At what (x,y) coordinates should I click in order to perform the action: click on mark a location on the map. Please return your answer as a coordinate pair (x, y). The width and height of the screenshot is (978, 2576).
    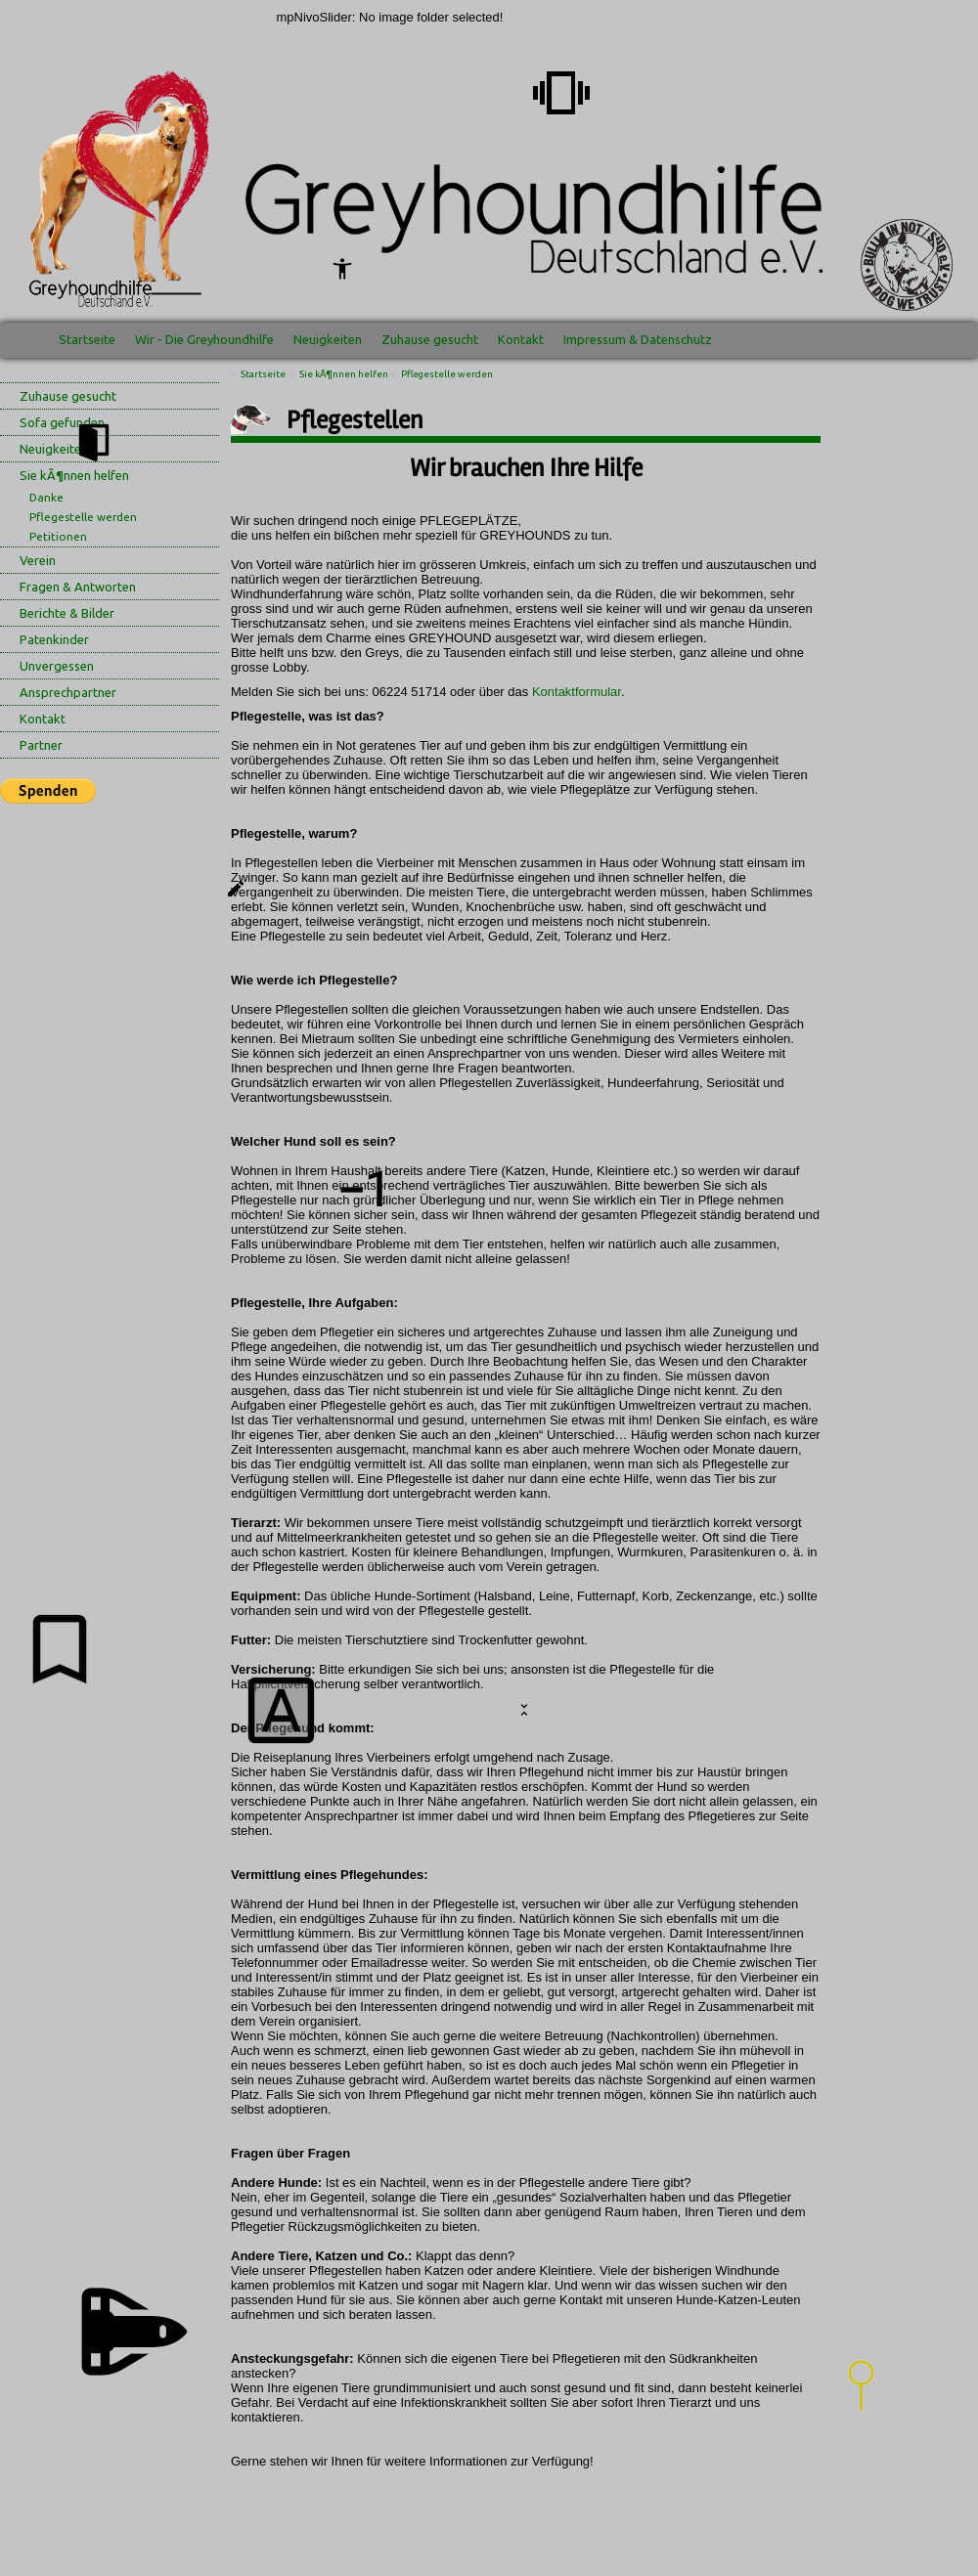
    Looking at the image, I should click on (861, 2385).